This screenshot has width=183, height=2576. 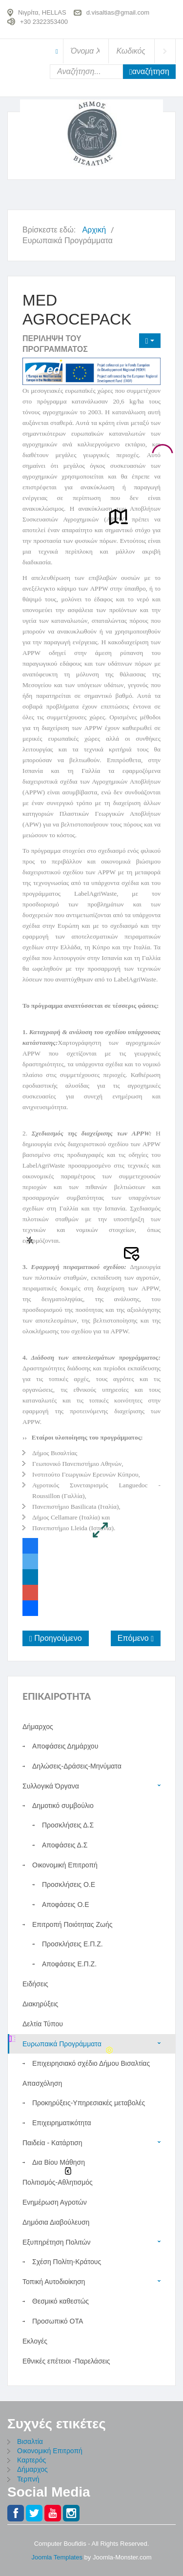 What do you see at coordinates (100, 1530) in the screenshot?
I see `expand to fullscreen mode` at bounding box center [100, 1530].